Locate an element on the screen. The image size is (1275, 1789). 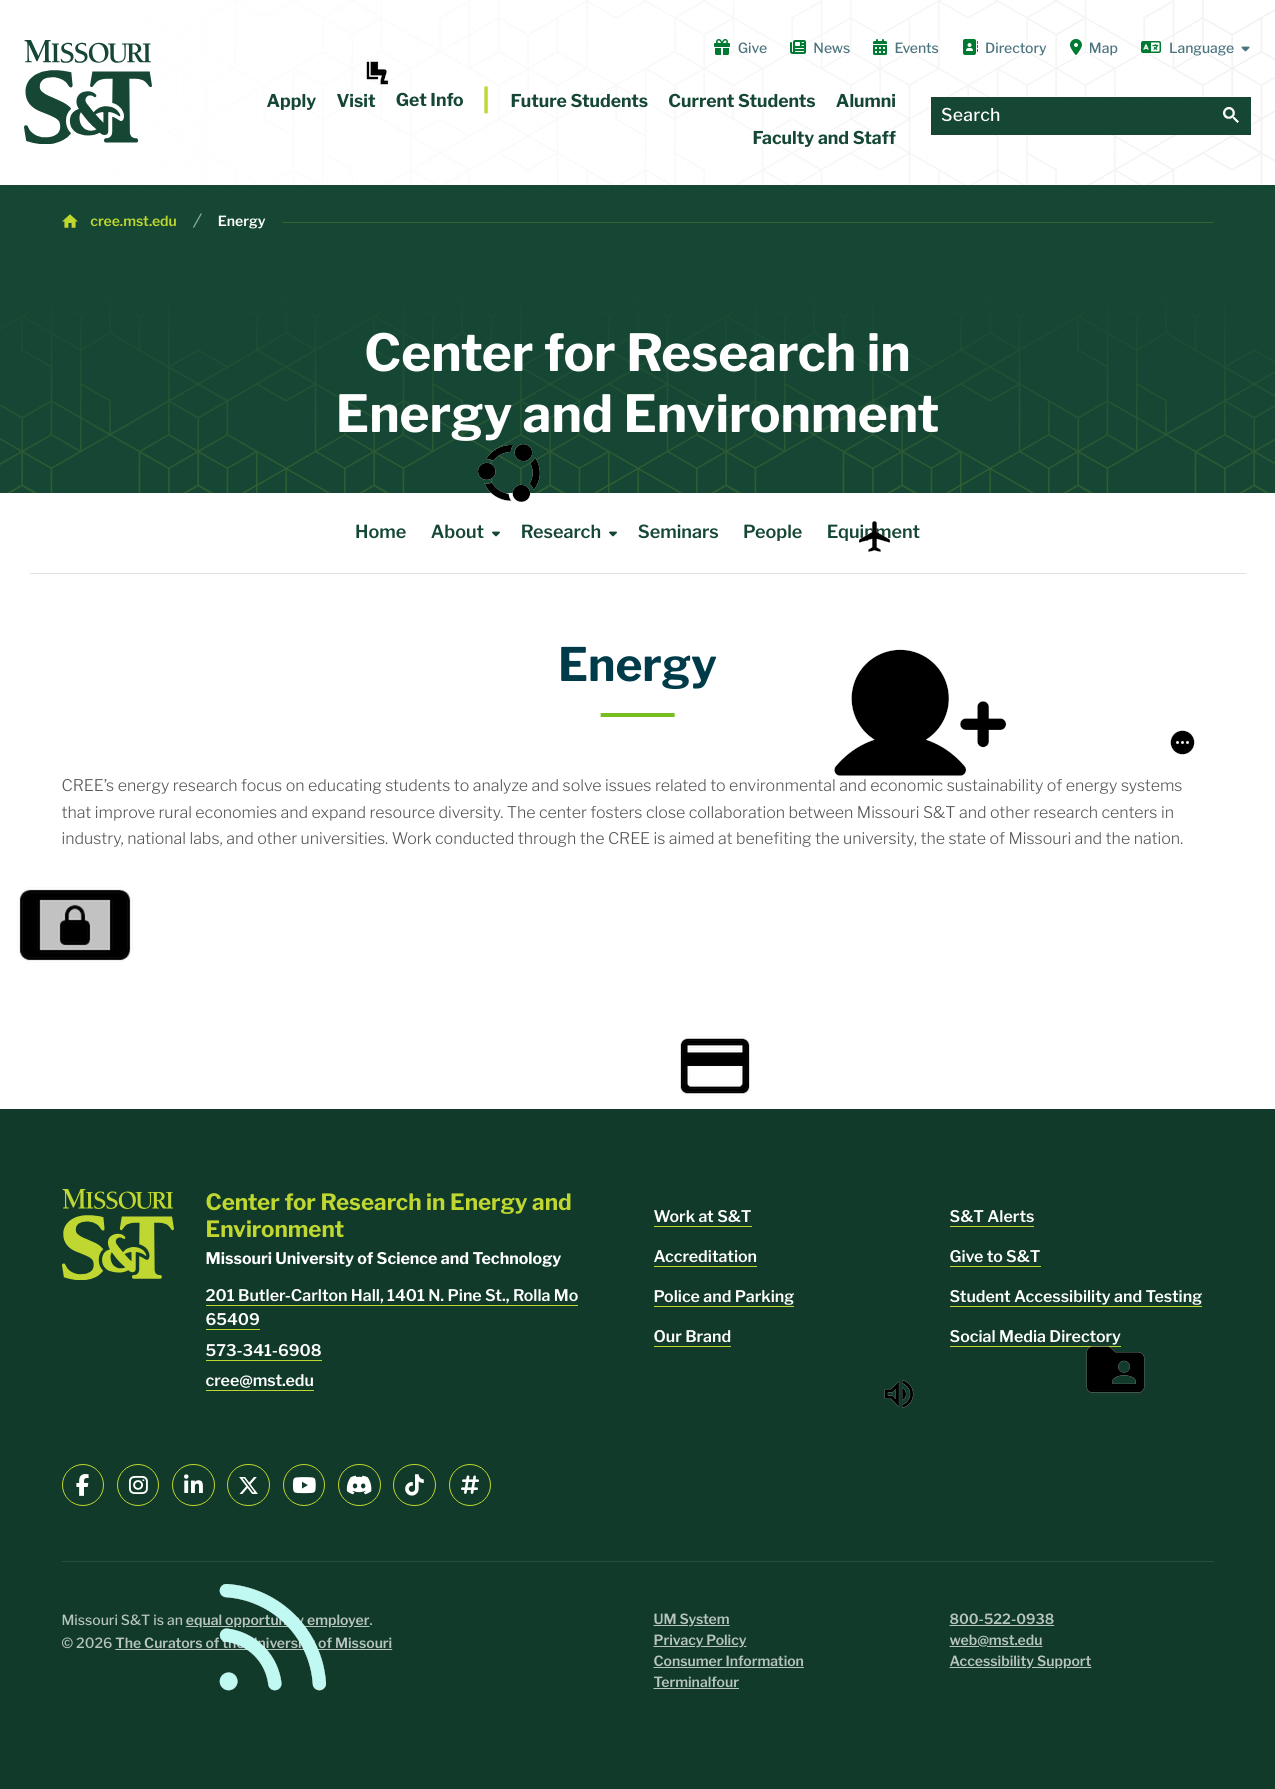
increase or unmute audio volume is located at coordinates (899, 1394).